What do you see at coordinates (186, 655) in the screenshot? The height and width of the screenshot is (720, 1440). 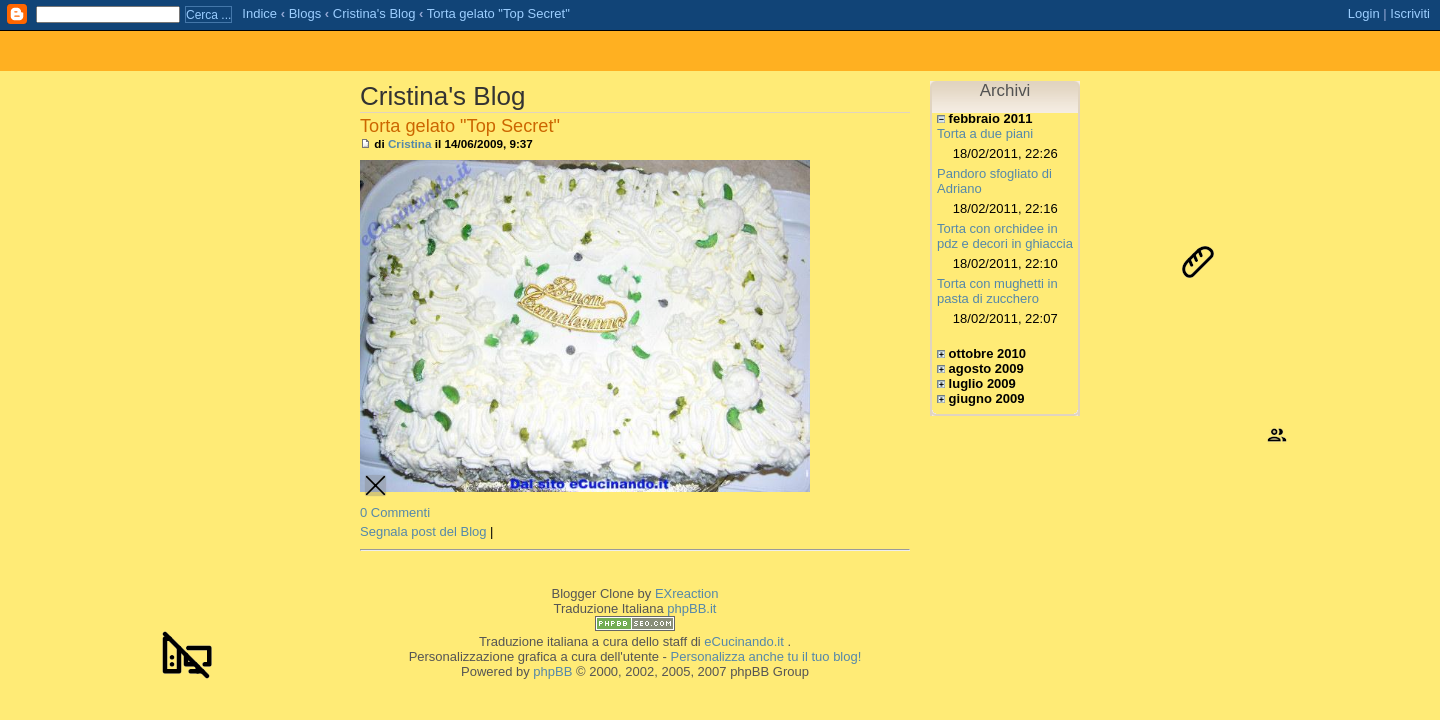 I see `indicates desktop computer is offline or disconnected` at bounding box center [186, 655].